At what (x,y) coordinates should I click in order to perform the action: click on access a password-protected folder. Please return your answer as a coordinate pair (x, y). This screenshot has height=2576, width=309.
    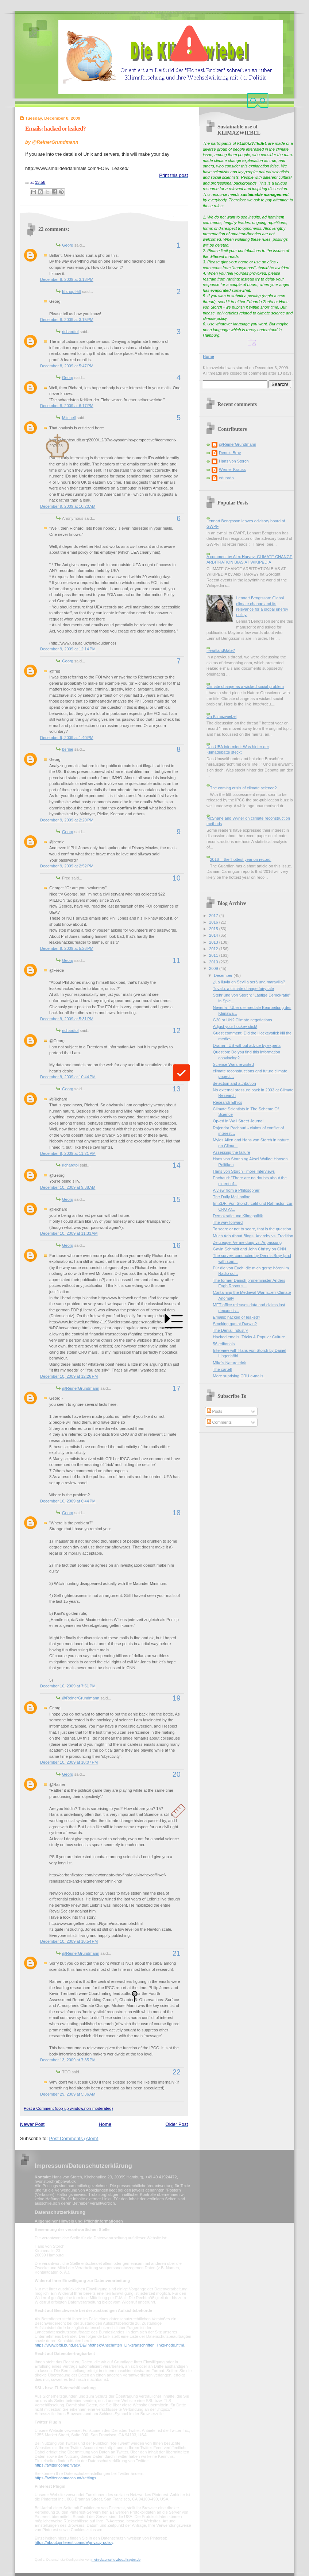
    Looking at the image, I should click on (252, 342).